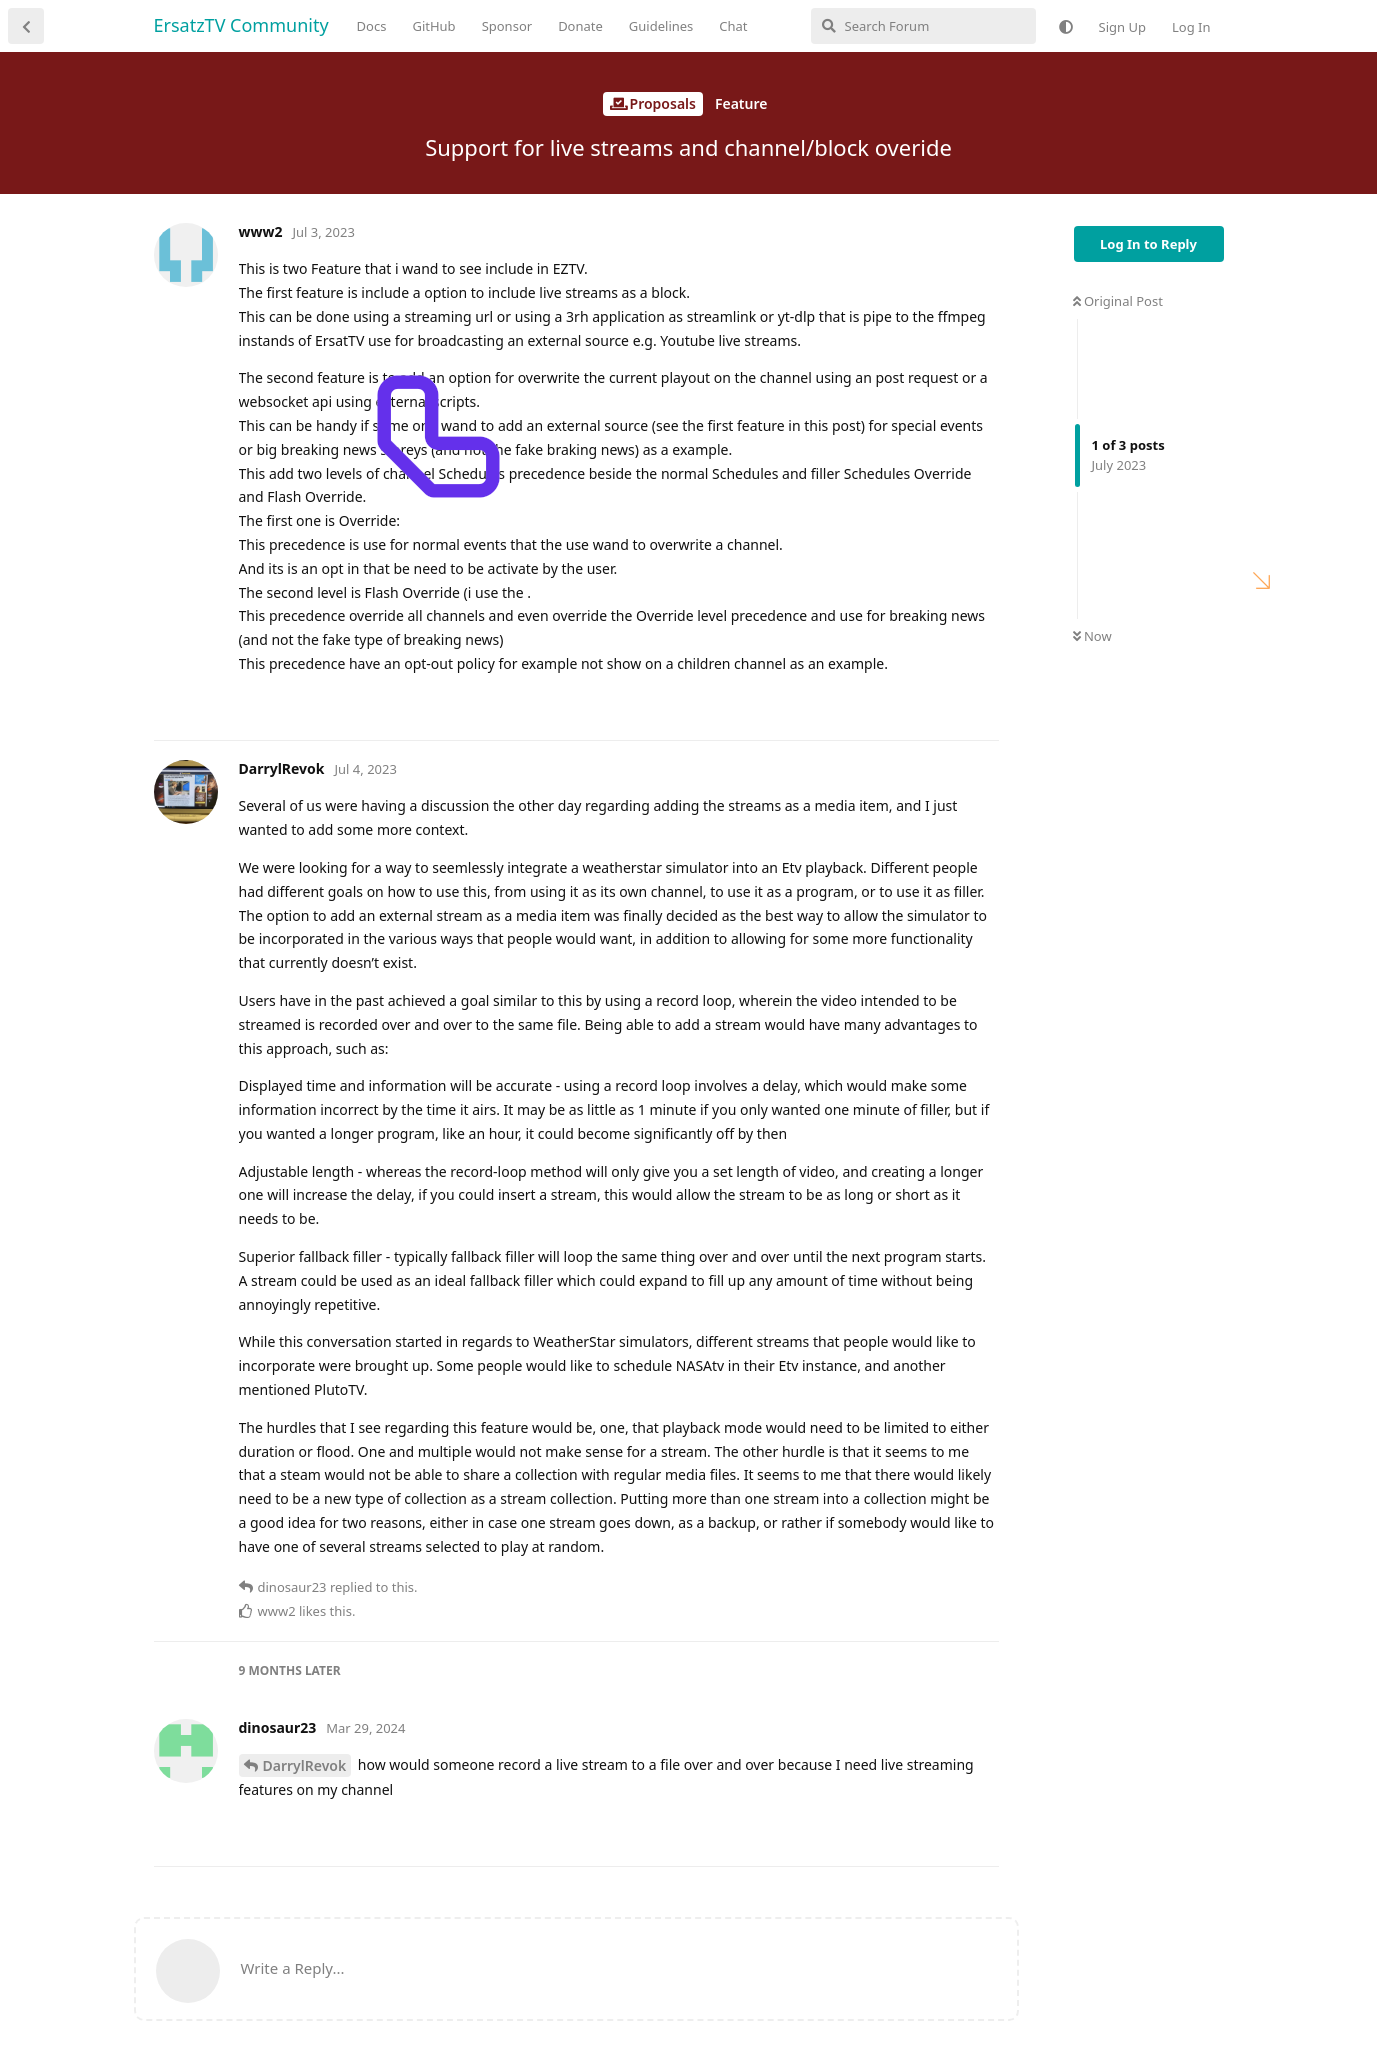  What do you see at coordinates (438, 436) in the screenshot?
I see `set corner style to bevel join` at bounding box center [438, 436].